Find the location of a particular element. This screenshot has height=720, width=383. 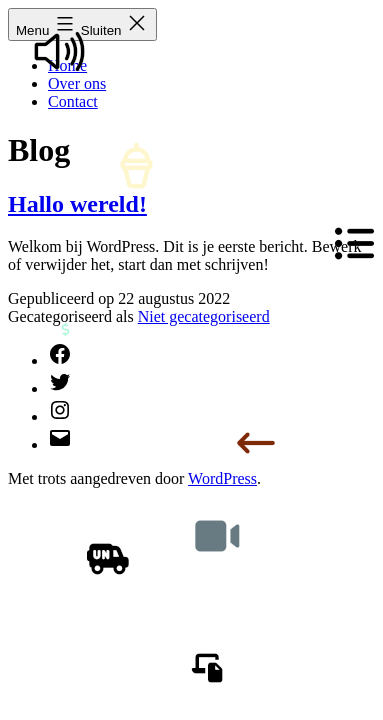

access files on your computer is located at coordinates (208, 668).